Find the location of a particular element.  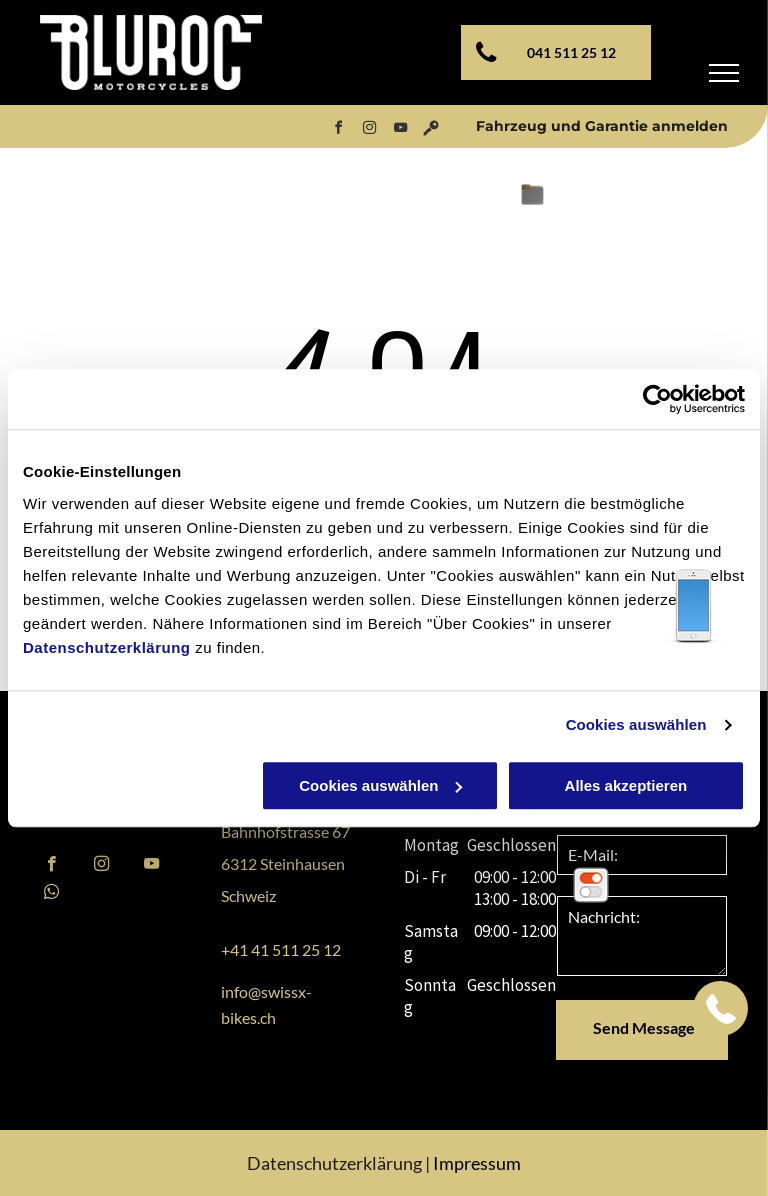

iPhone SE device connected to your system is located at coordinates (693, 606).